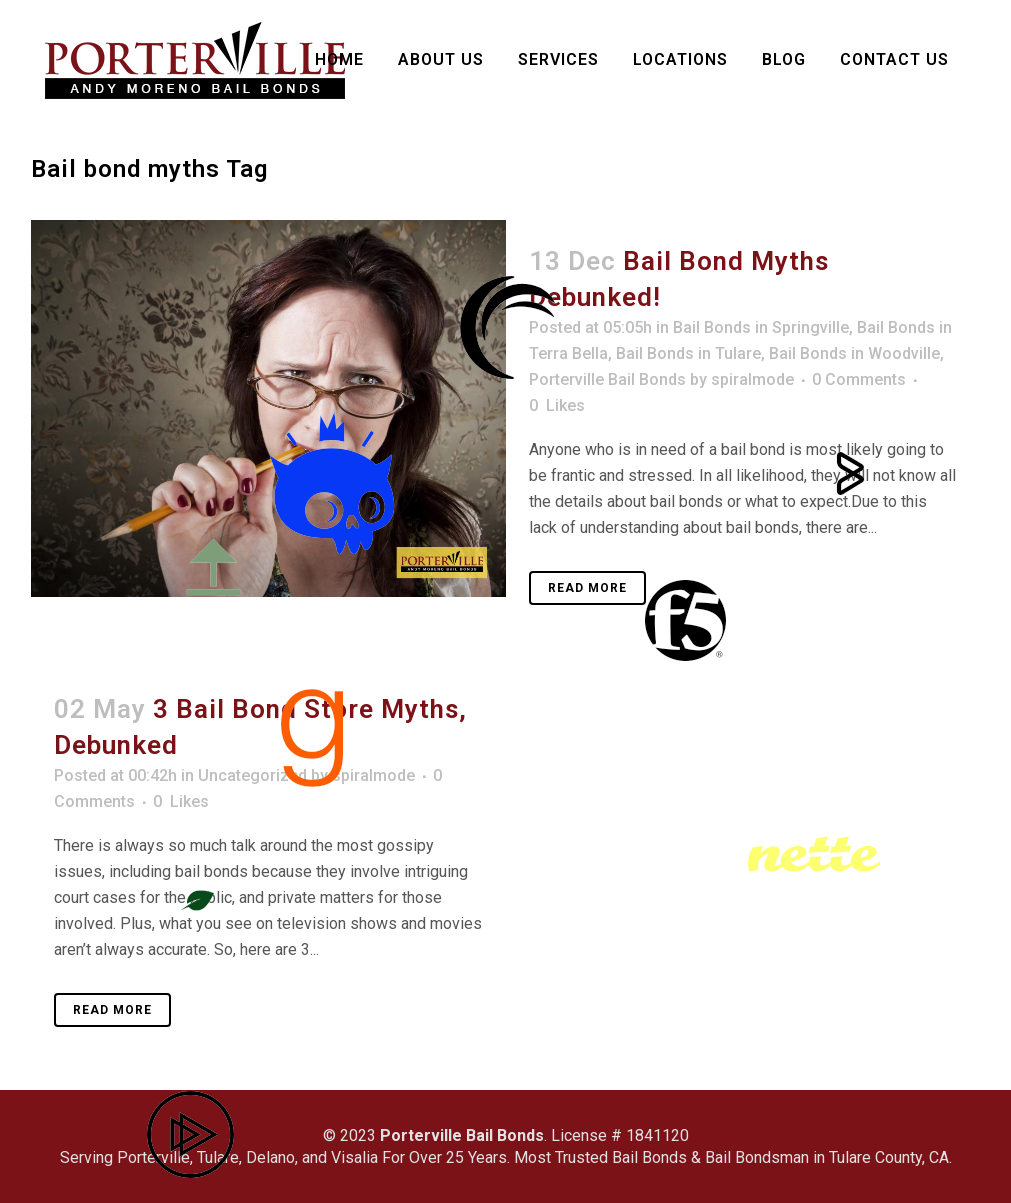 The height and width of the screenshot is (1203, 1011). What do you see at coordinates (850, 473) in the screenshot?
I see `BMC Software company logo` at bounding box center [850, 473].